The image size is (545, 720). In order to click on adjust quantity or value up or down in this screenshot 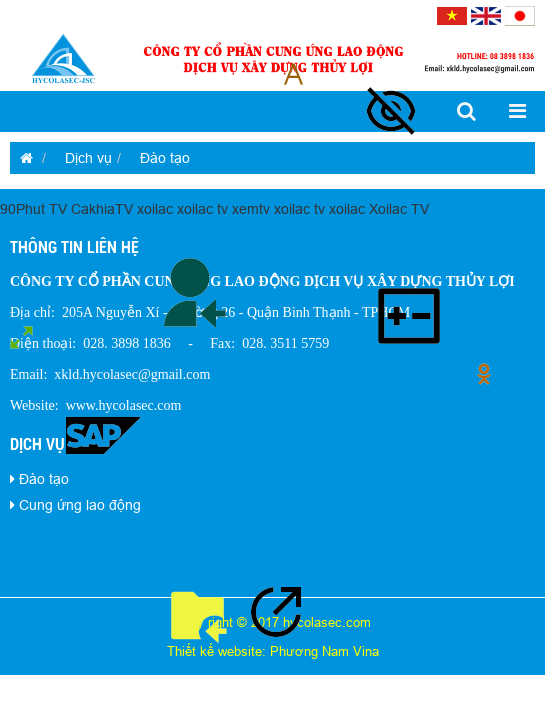, I will do `click(409, 316)`.